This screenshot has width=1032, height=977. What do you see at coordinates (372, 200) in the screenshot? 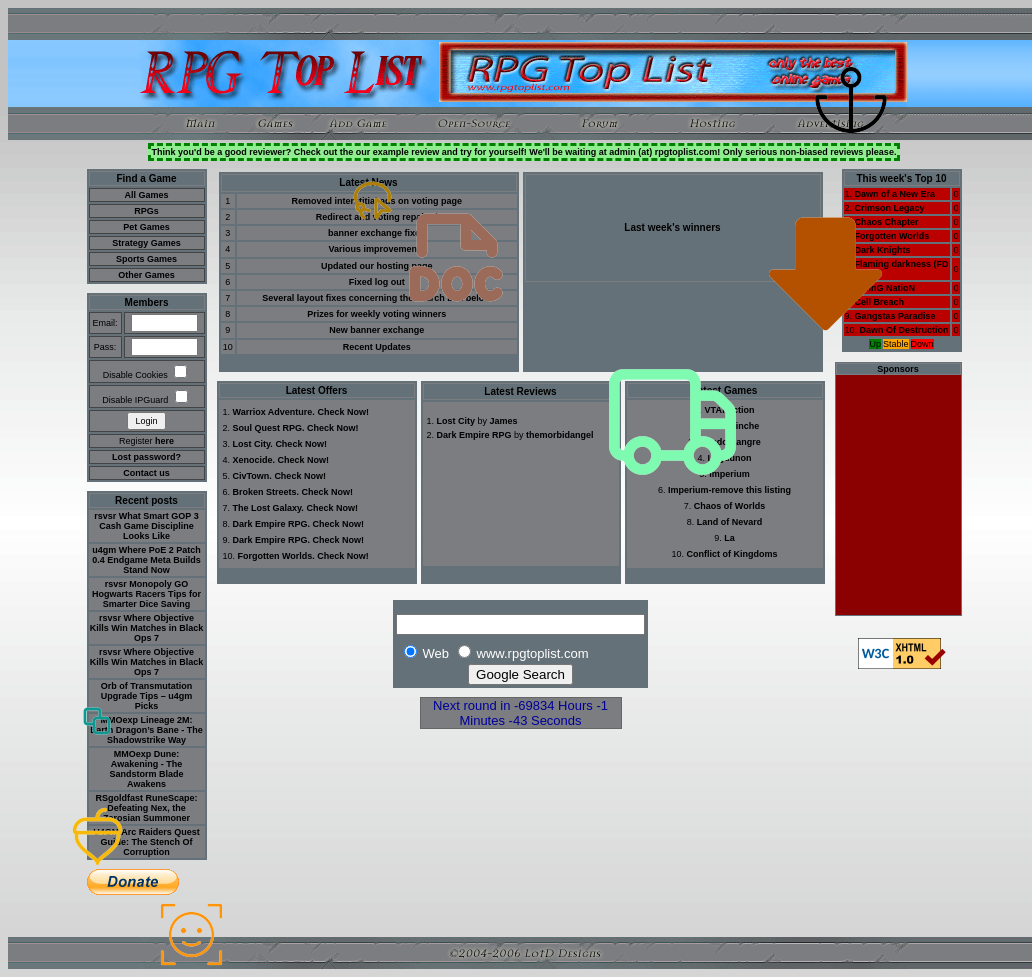
I see `freehand selection tool` at bounding box center [372, 200].